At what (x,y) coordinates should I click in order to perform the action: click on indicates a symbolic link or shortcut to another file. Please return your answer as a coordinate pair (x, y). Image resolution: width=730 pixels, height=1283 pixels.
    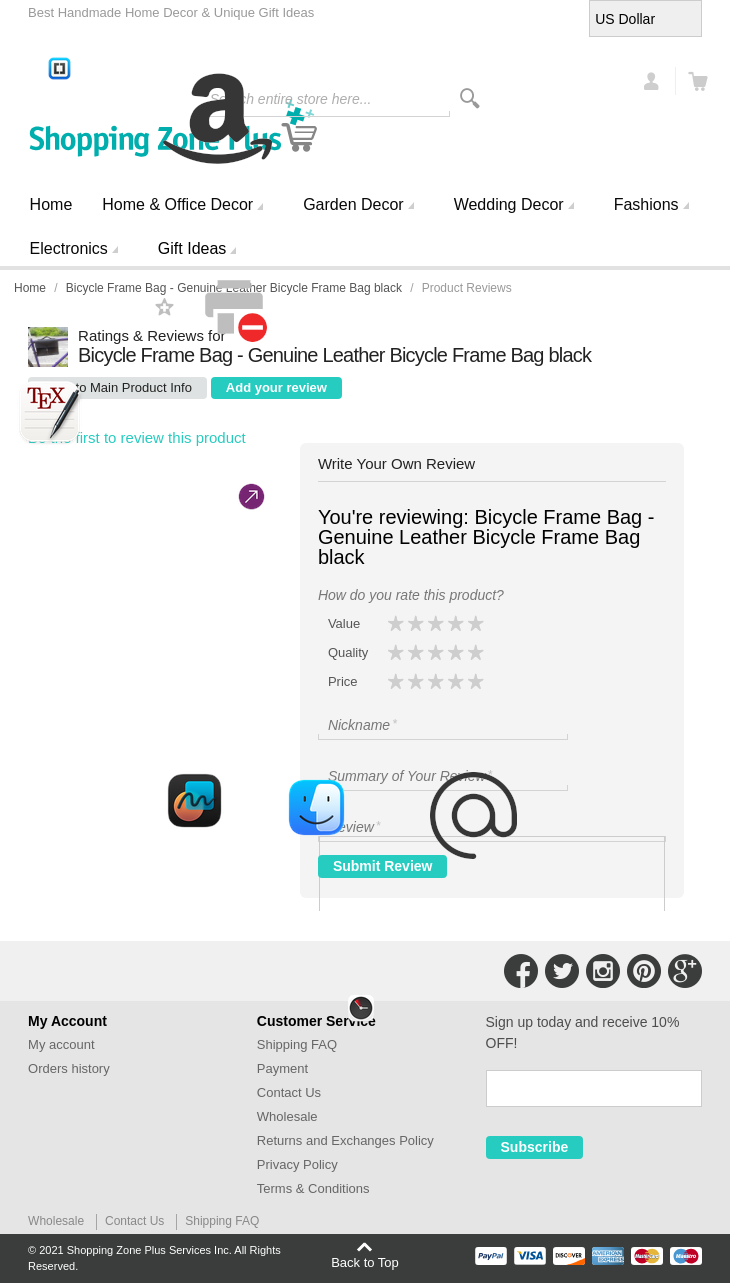
    Looking at the image, I should click on (251, 496).